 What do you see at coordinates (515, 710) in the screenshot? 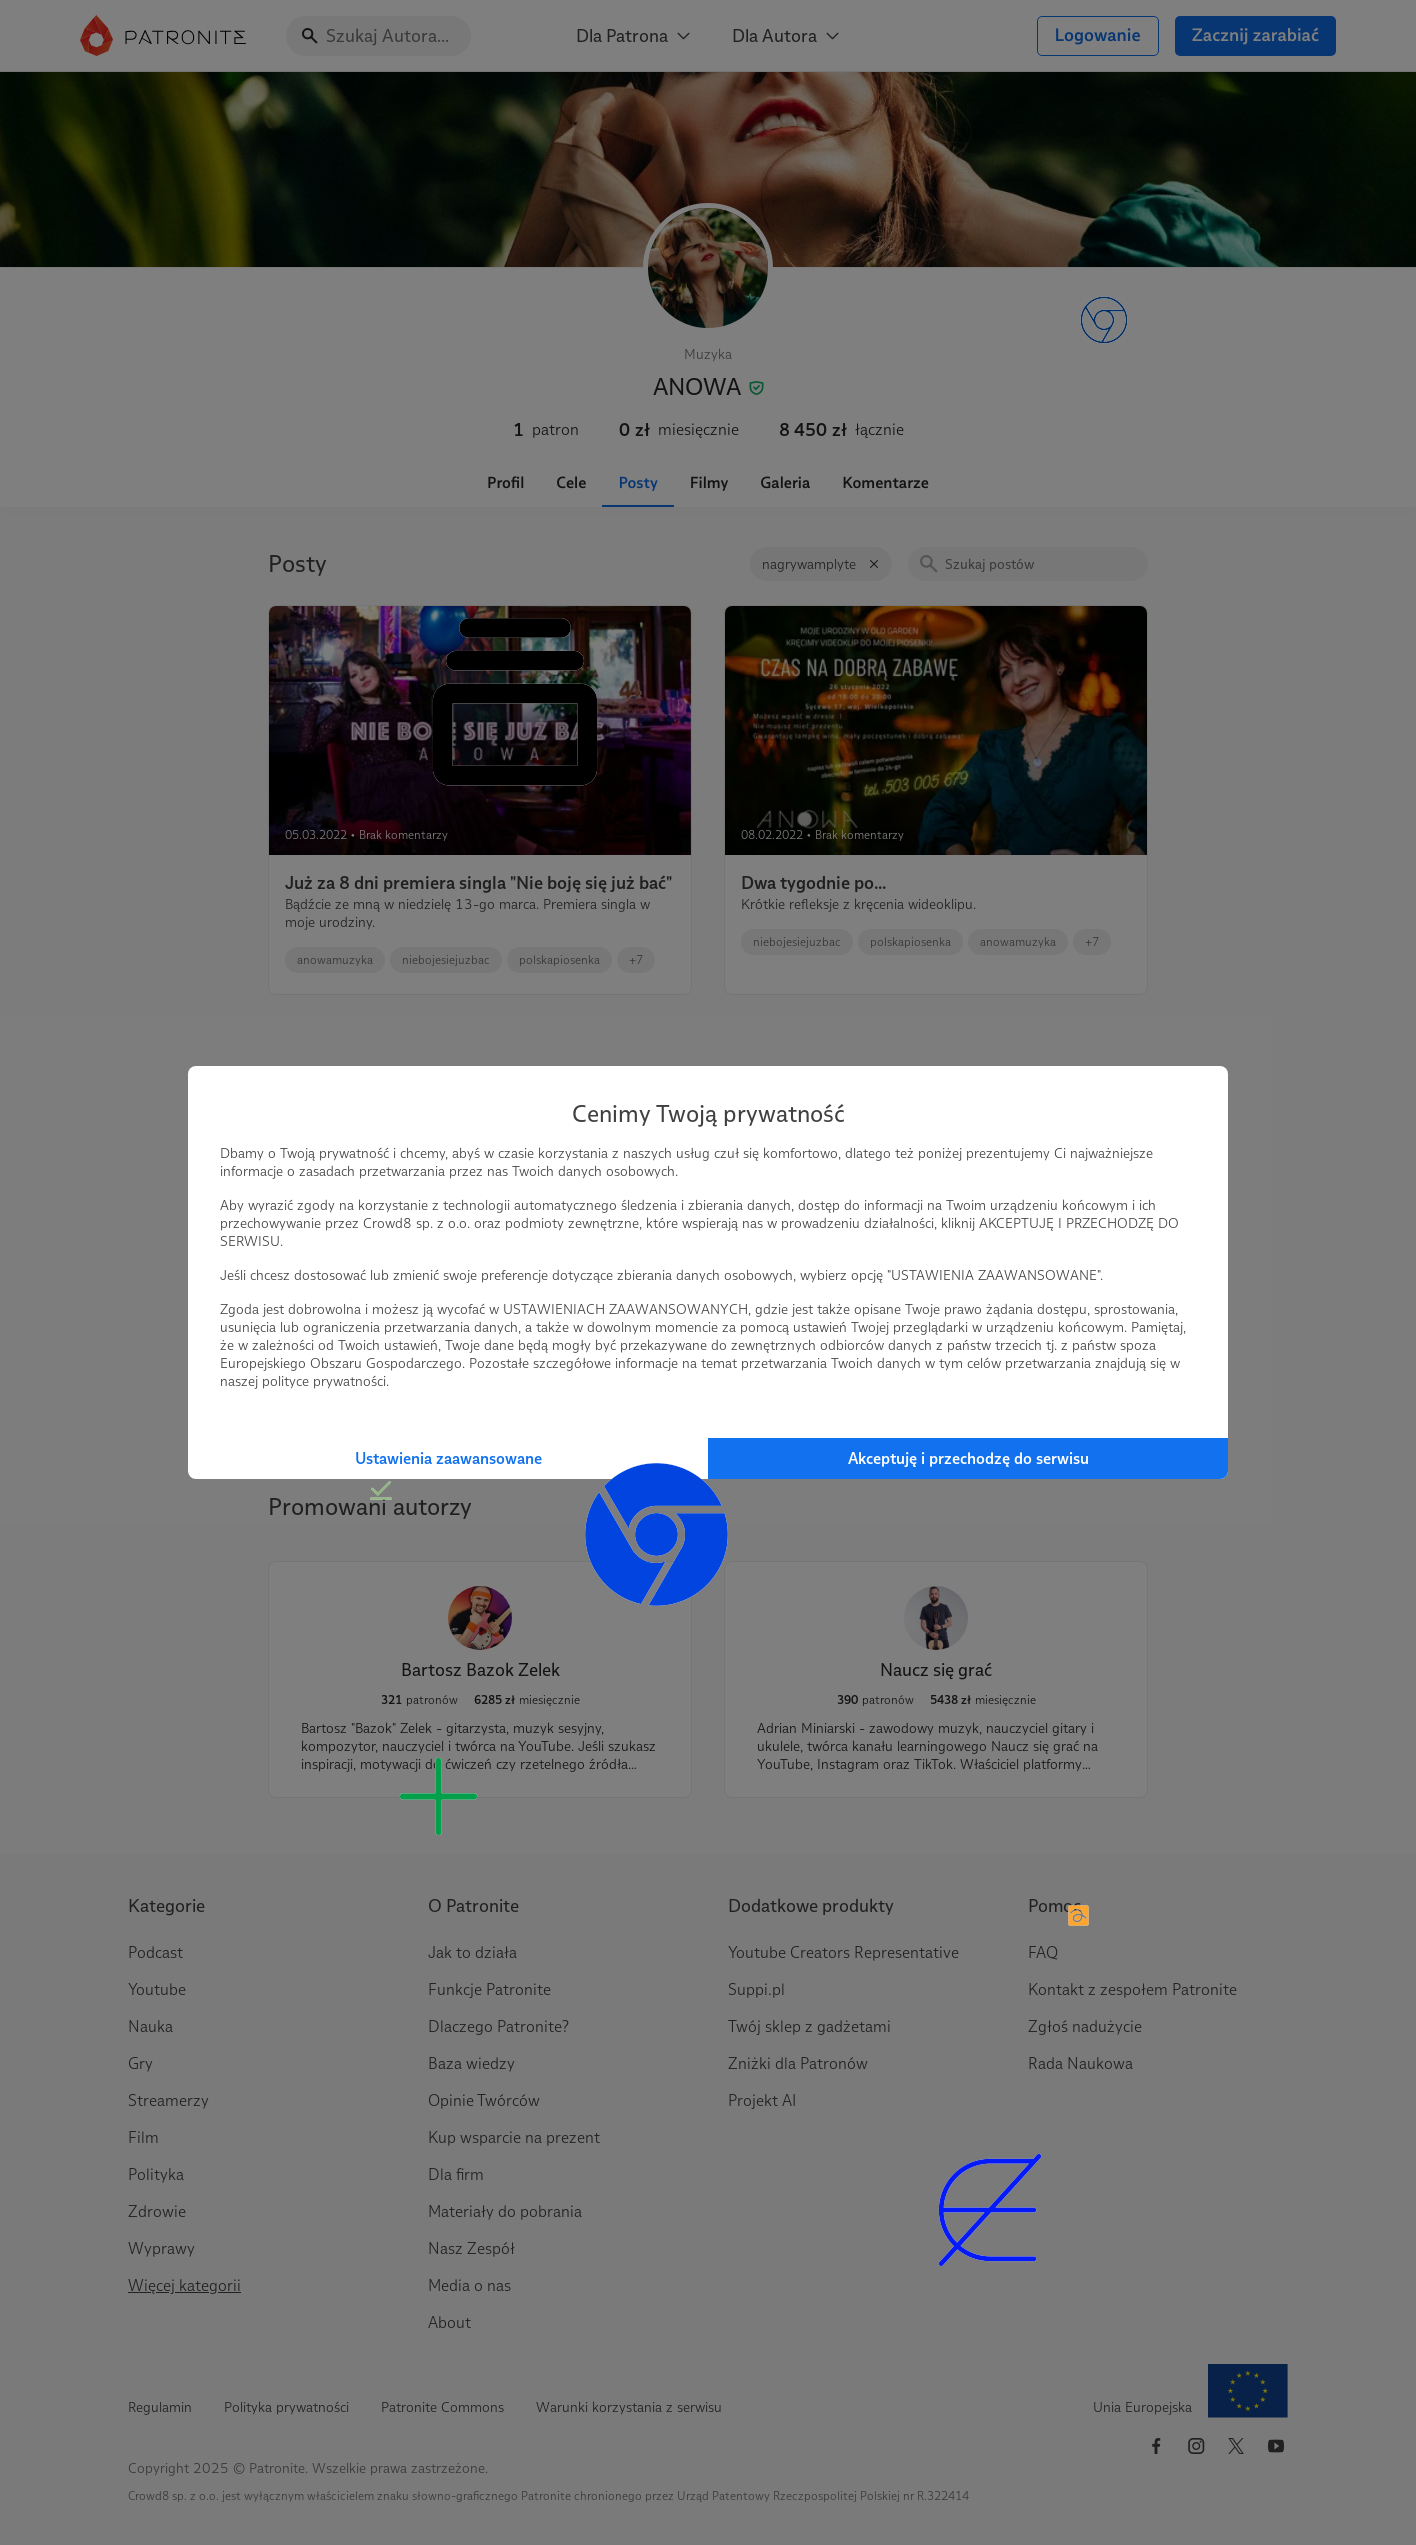
I see `view stacked cards or layers` at bounding box center [515, 710].